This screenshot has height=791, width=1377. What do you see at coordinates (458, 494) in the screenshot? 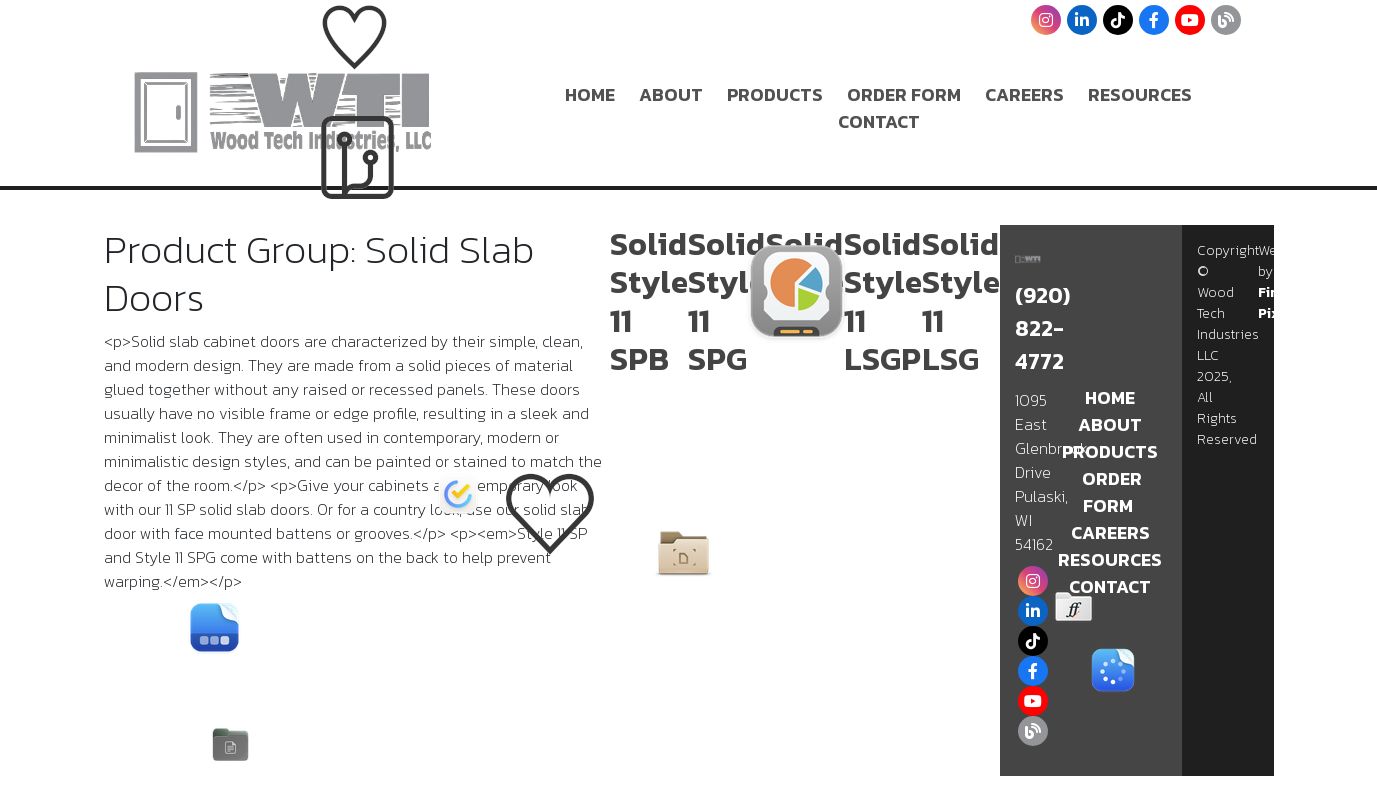
I see `open ticktick task manager app` at bounding box center [458, 494].